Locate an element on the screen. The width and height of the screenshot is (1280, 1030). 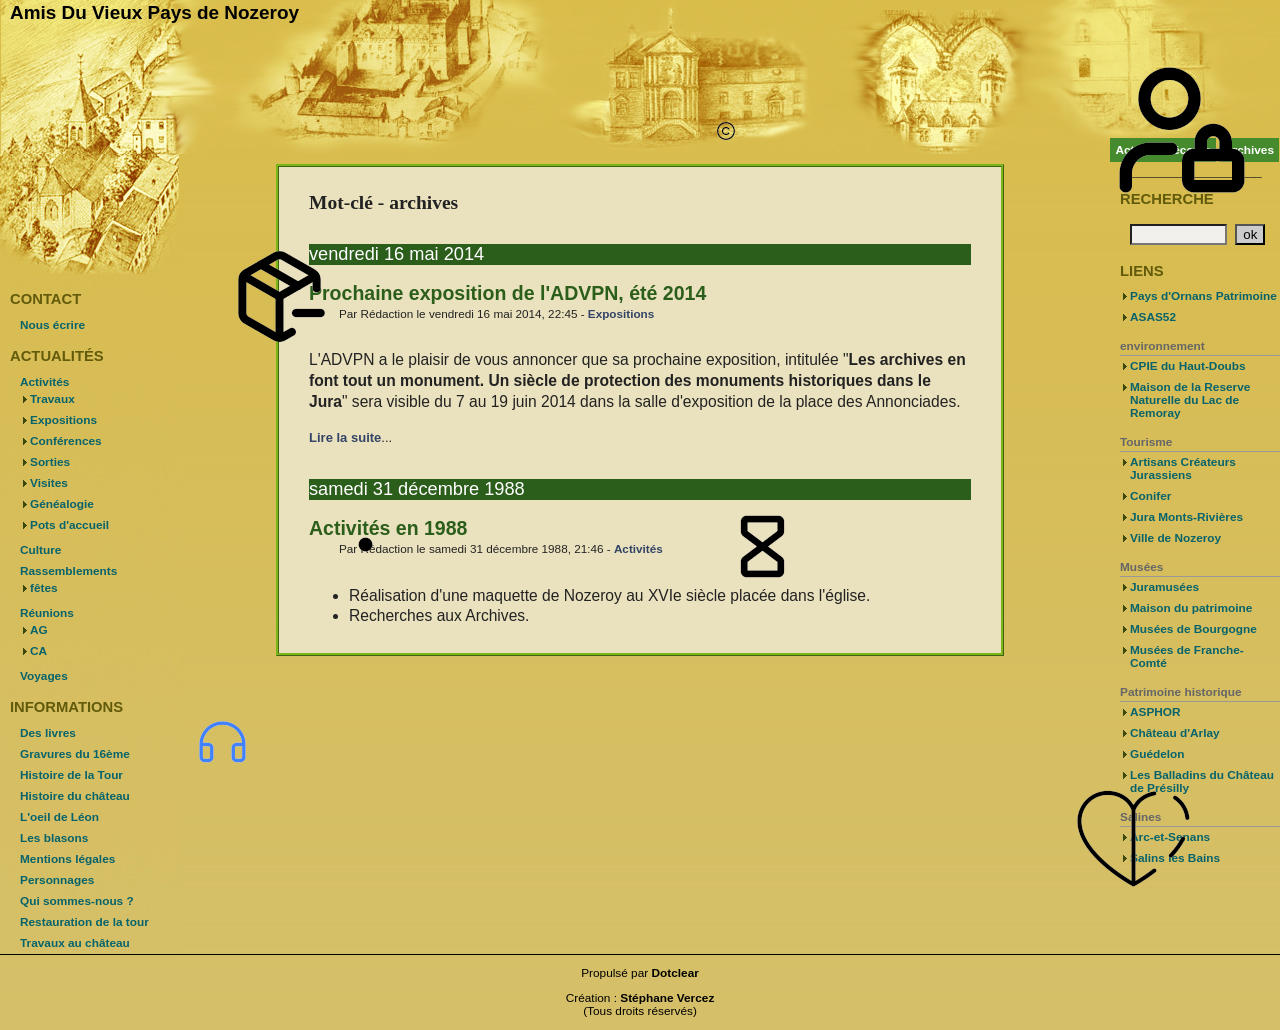
indicates partial like or favorite status is located at coordinates (1133, 834).